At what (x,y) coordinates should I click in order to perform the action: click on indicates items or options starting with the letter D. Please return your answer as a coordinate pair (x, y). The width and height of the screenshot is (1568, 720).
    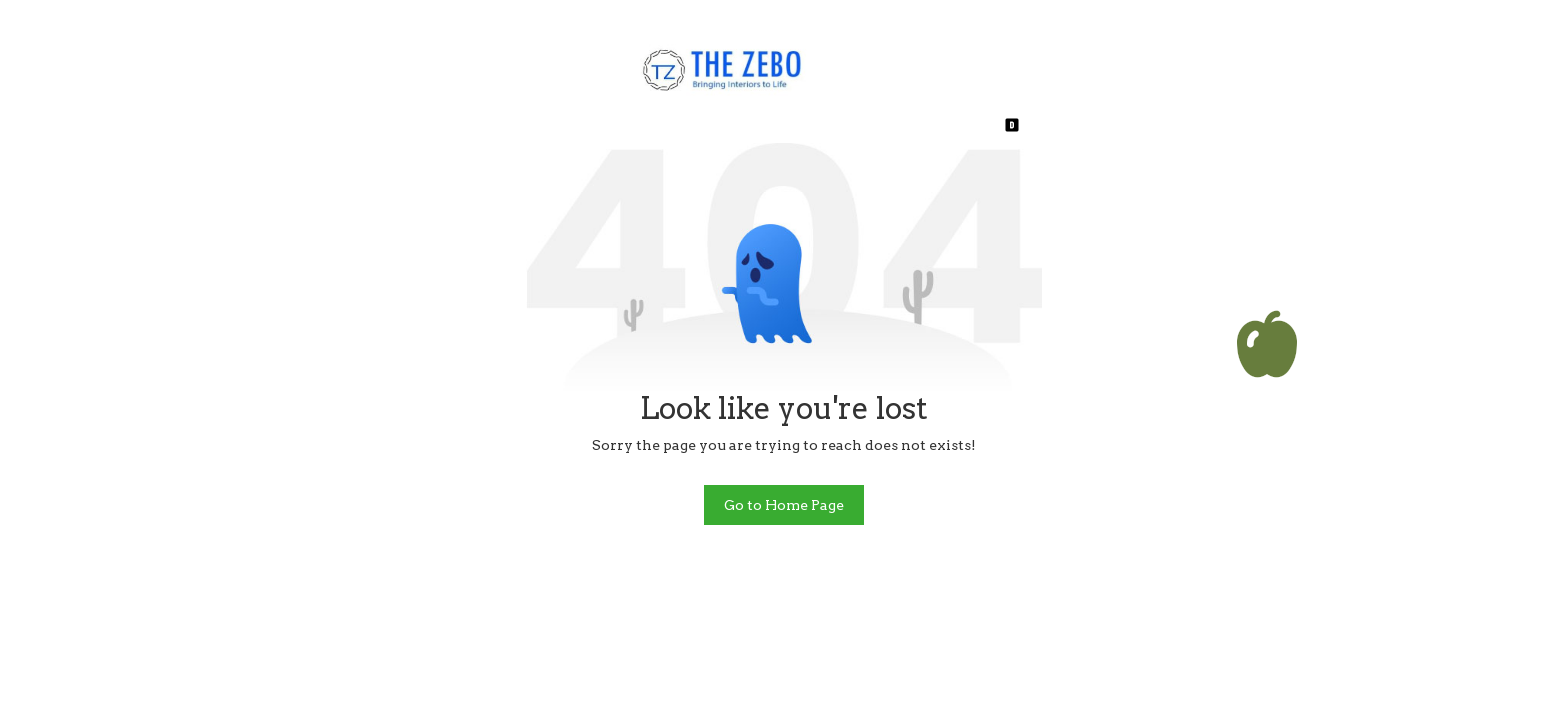
    Looking at the image, I should click on (1012, 125).